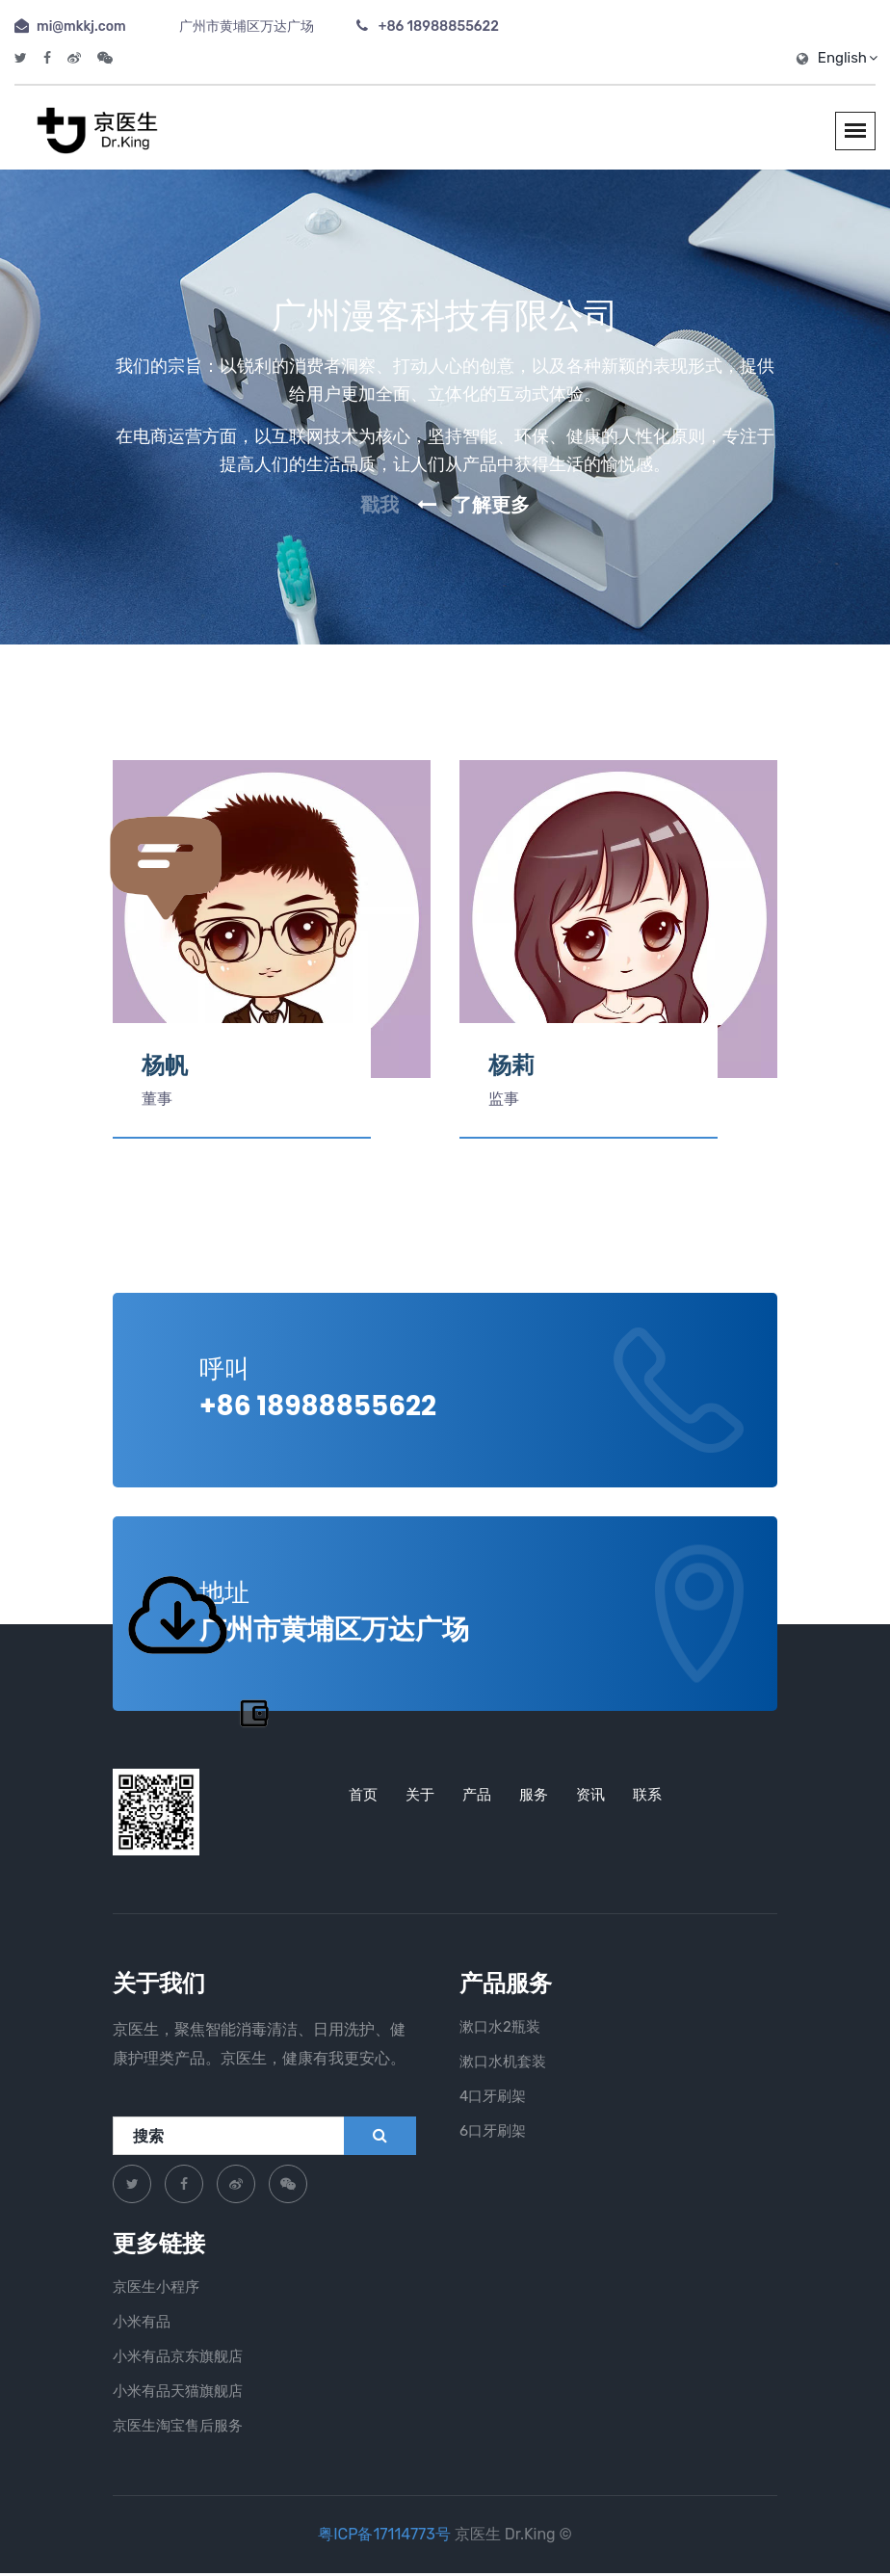 This screenshot has width=890, height=2576. What do you see at coordinates (253, 1713) in the screenshot?
I see `access your digital wallet` at bounding box center [253, 1713].